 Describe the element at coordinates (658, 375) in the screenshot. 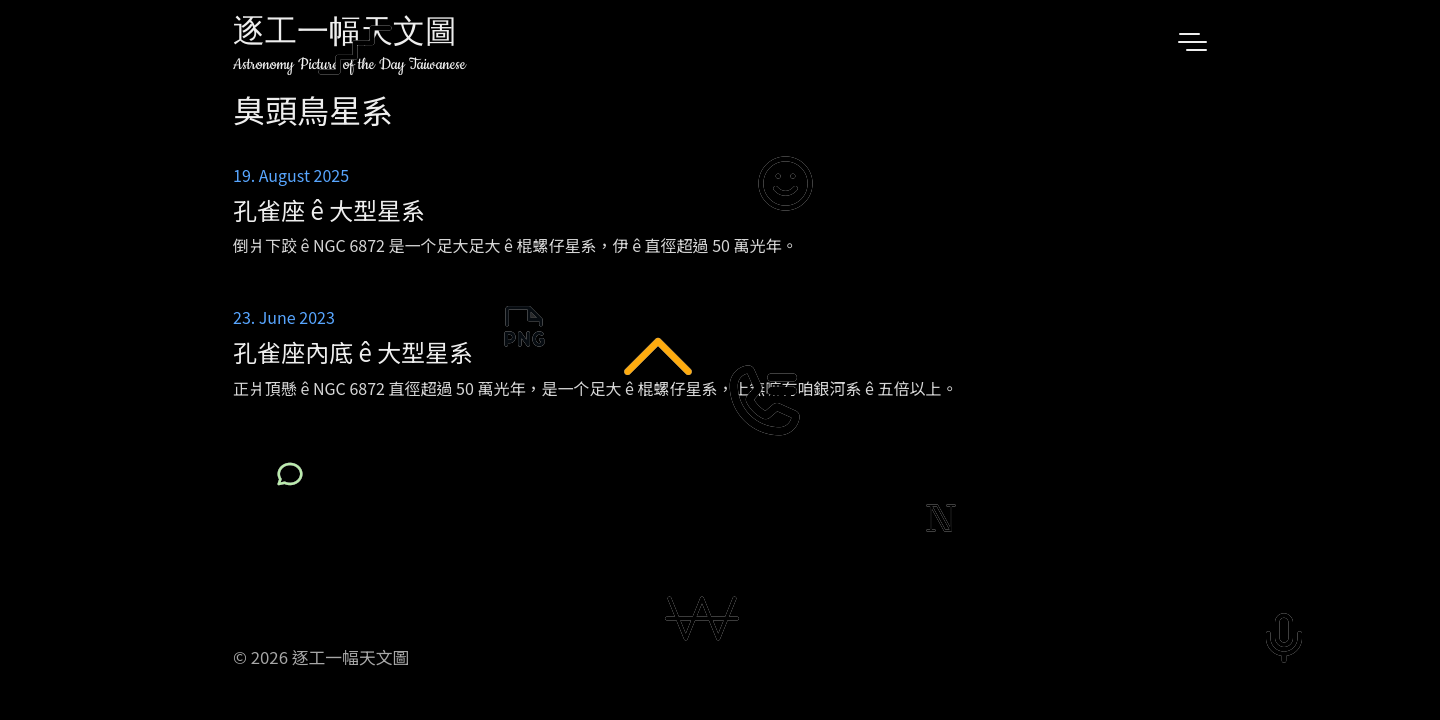

I see `collapse or minimize a panel` at that location.